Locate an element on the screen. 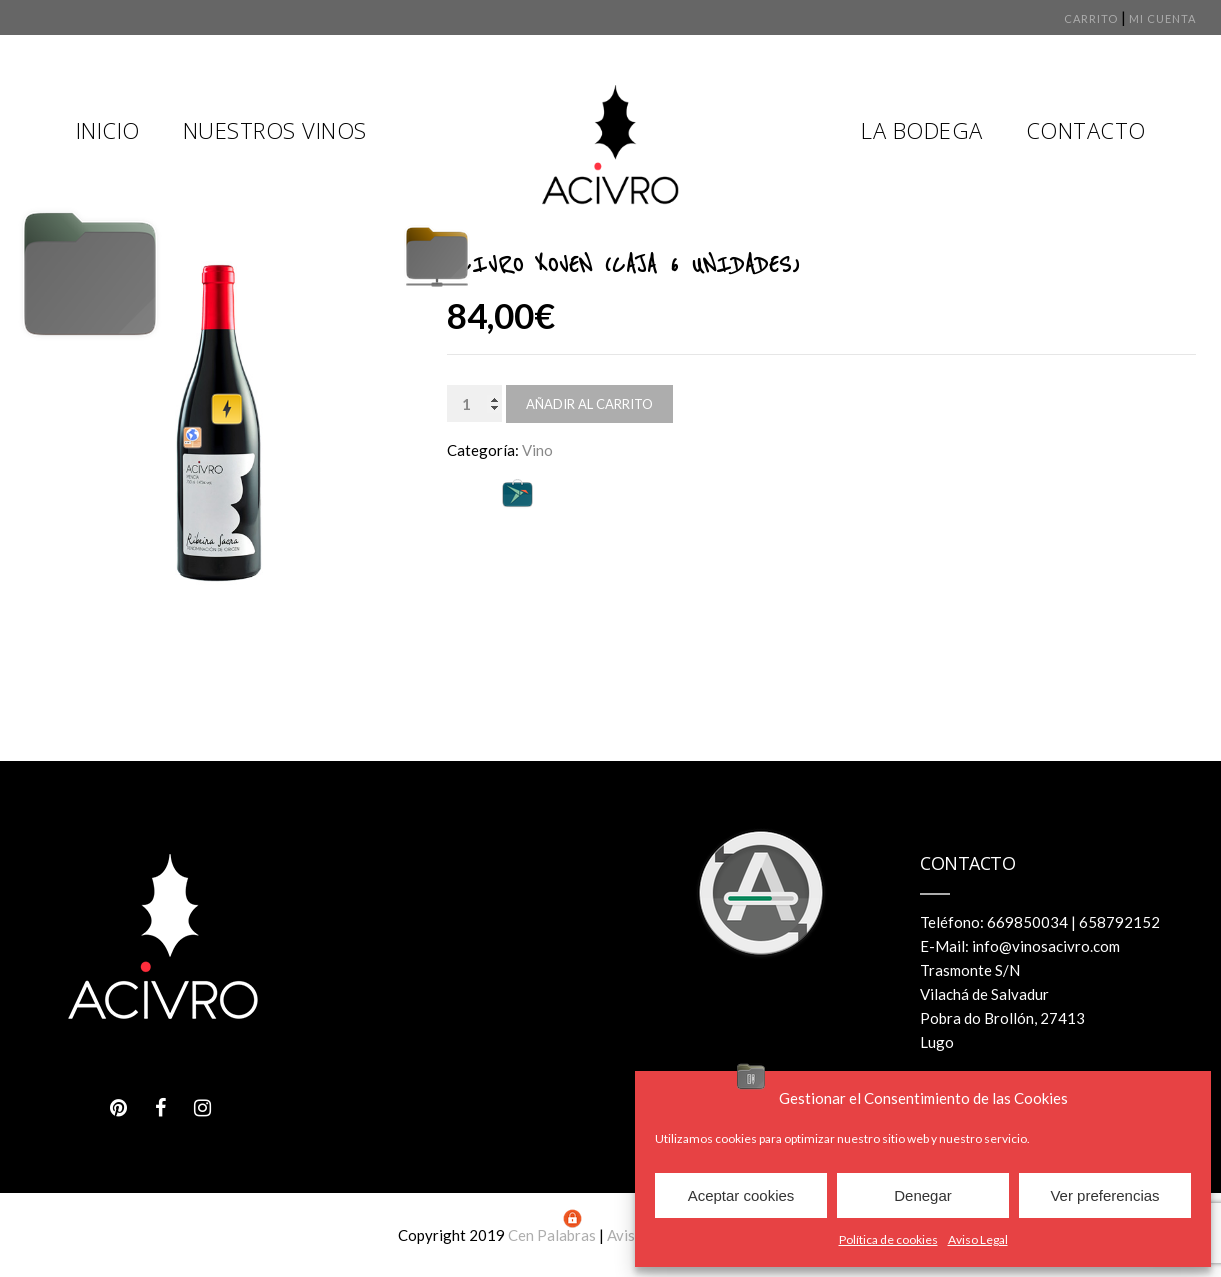 This screenshot has height=1277, width=1221. open a folder to view its contents is located at coordinates (90, 274).